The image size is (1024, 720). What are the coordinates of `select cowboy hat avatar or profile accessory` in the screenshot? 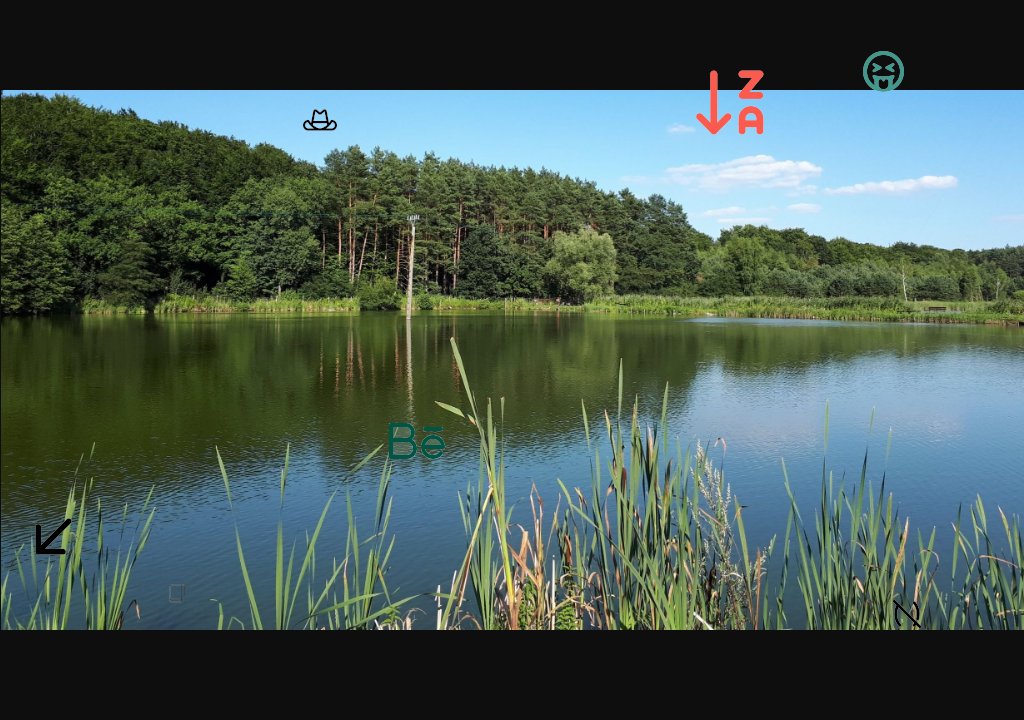 It's located at (320, 121).